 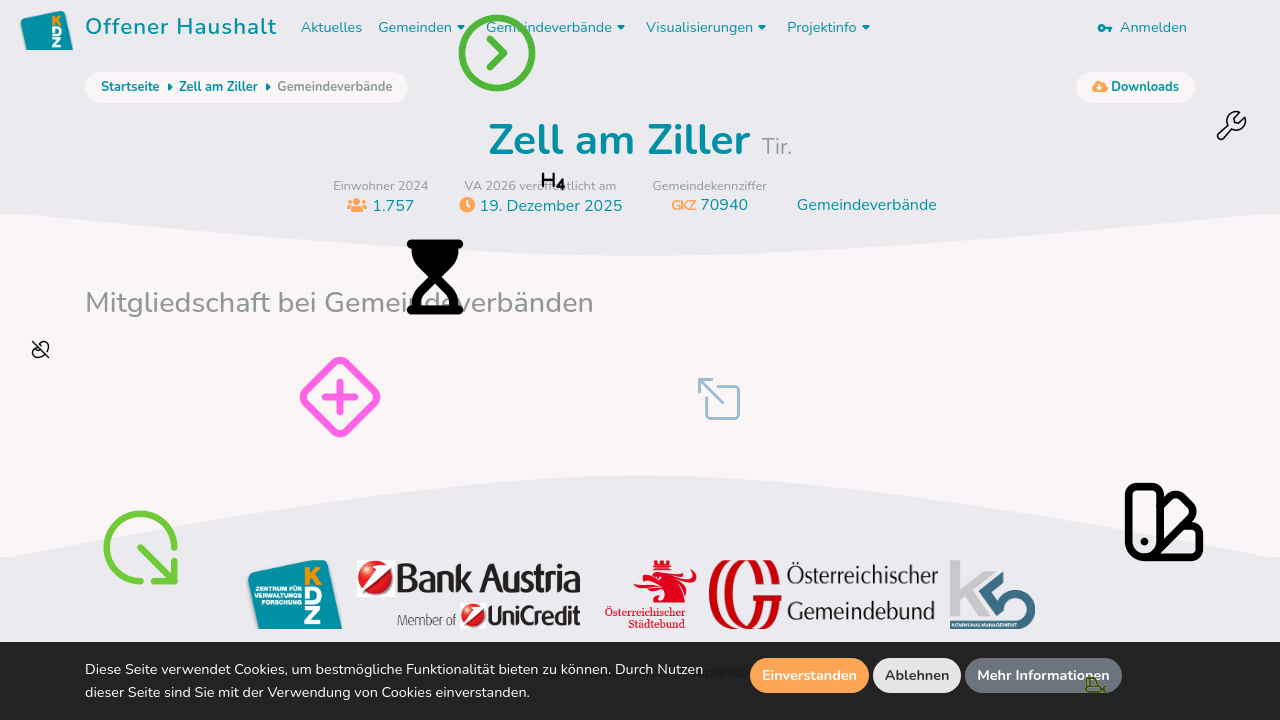 What do you see at coordinates (340, 397) in the screenshot?
I see `add to favorites or premium collection` at bounding box center [340, 397].